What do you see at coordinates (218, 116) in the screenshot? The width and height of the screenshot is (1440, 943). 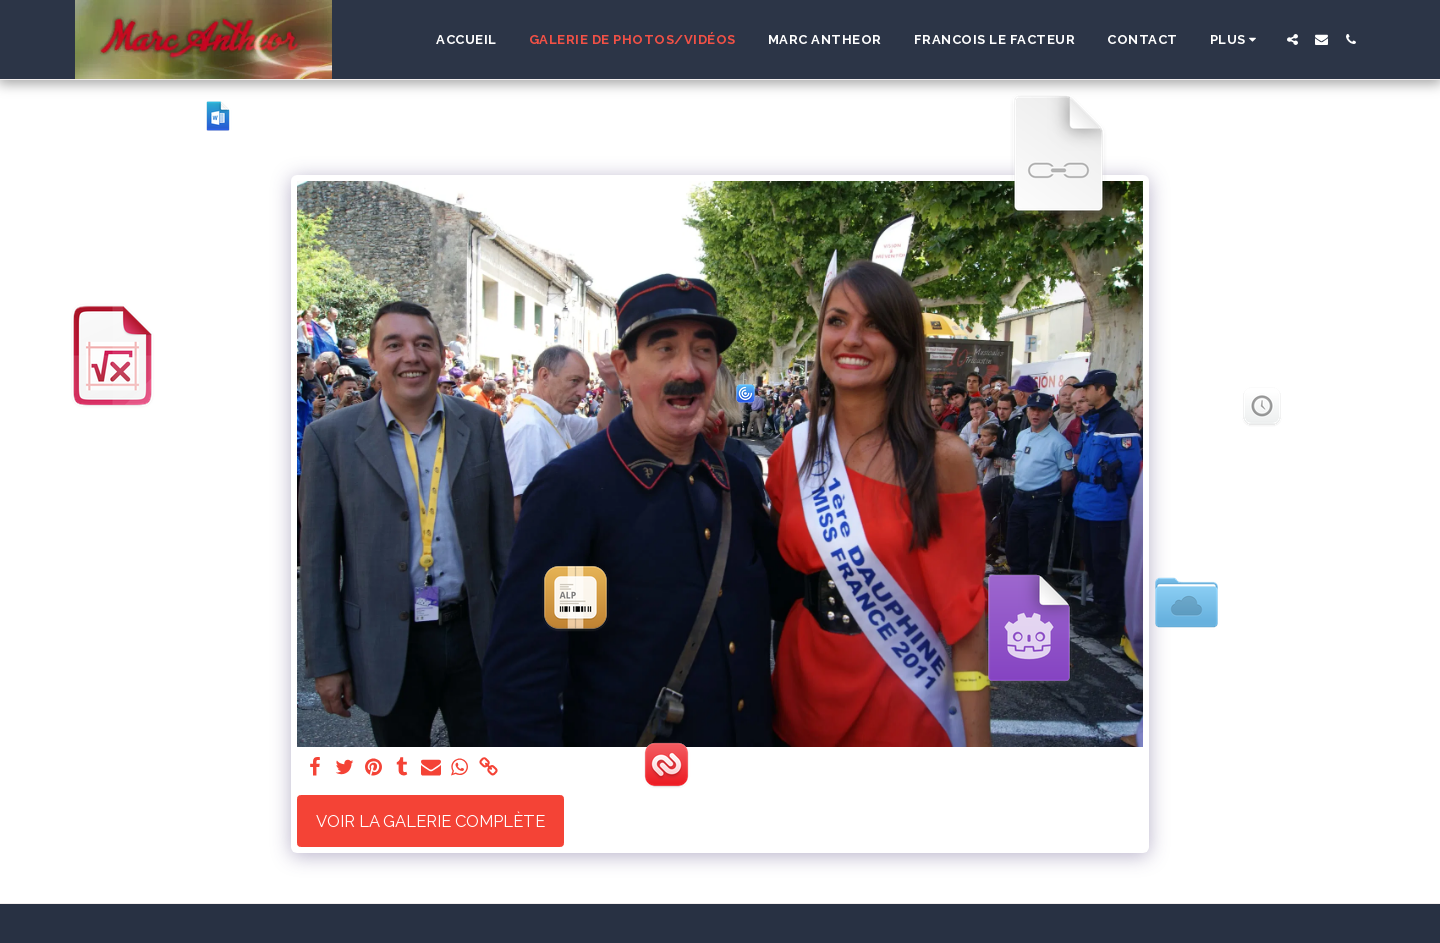 I see `microsoft word template file` at bounding box center [218, 116].